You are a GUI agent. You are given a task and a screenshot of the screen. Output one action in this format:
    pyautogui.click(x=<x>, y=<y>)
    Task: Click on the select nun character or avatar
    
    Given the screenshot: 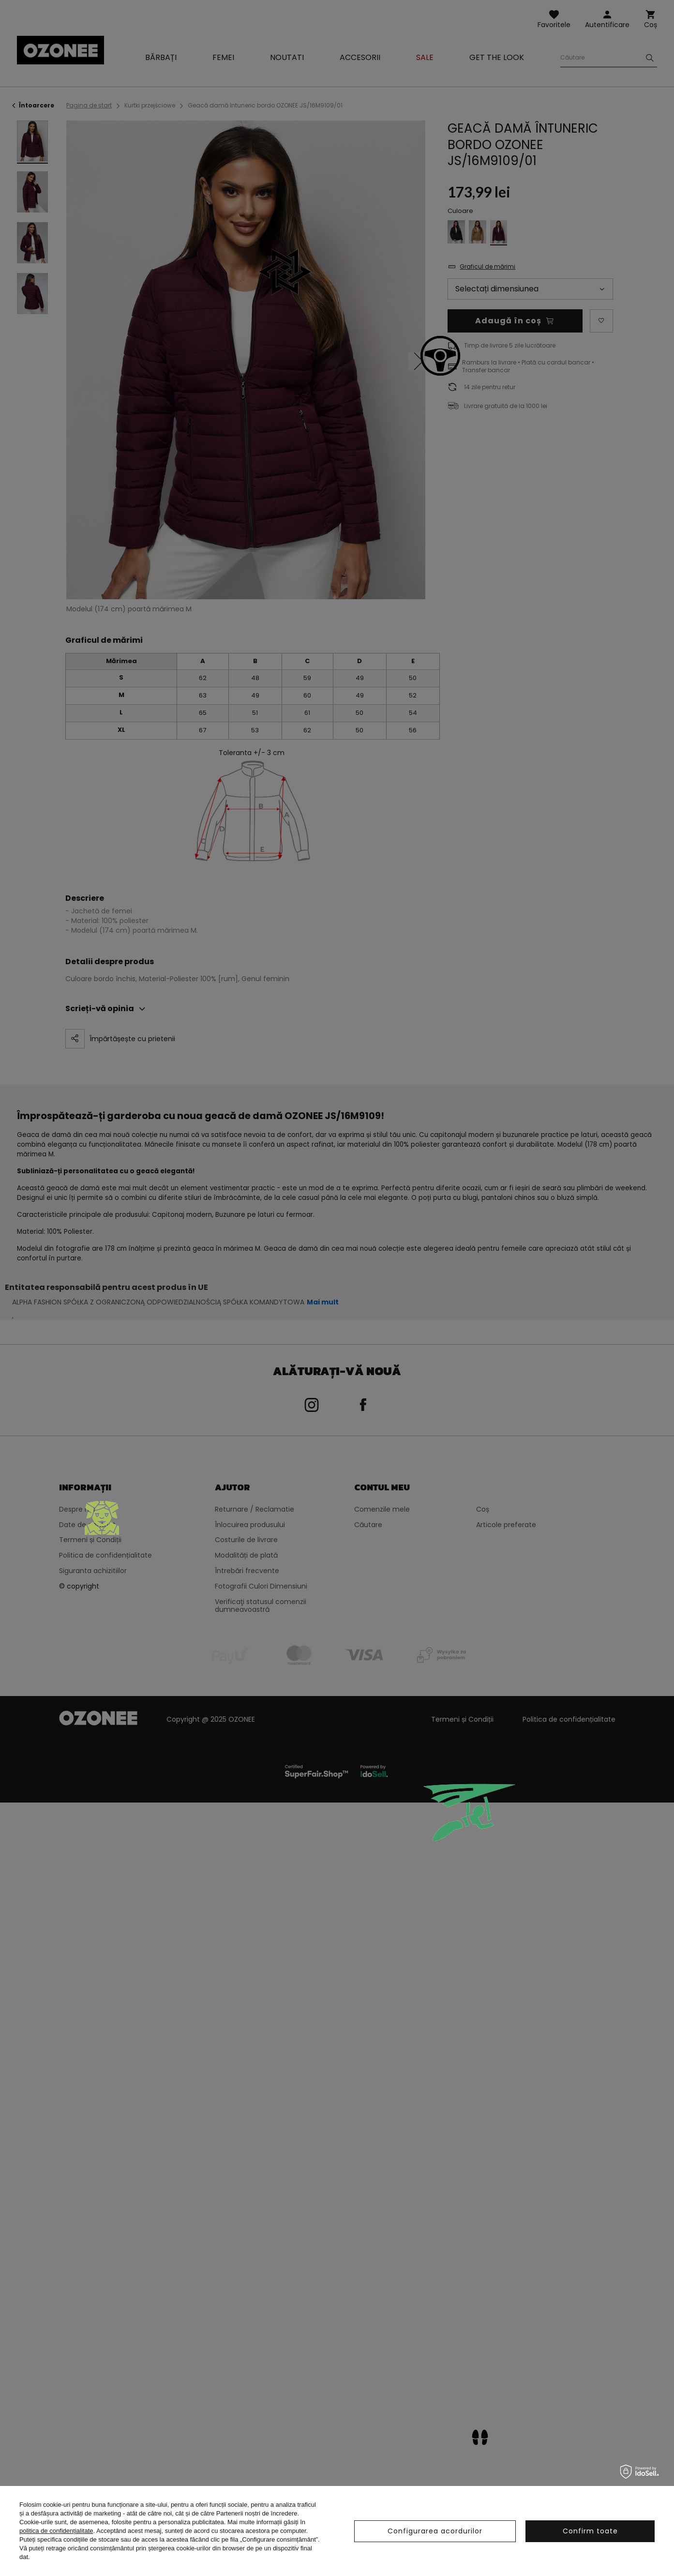 What is the action you would take?
    pyautogui.click(x=102, y=1517)
    